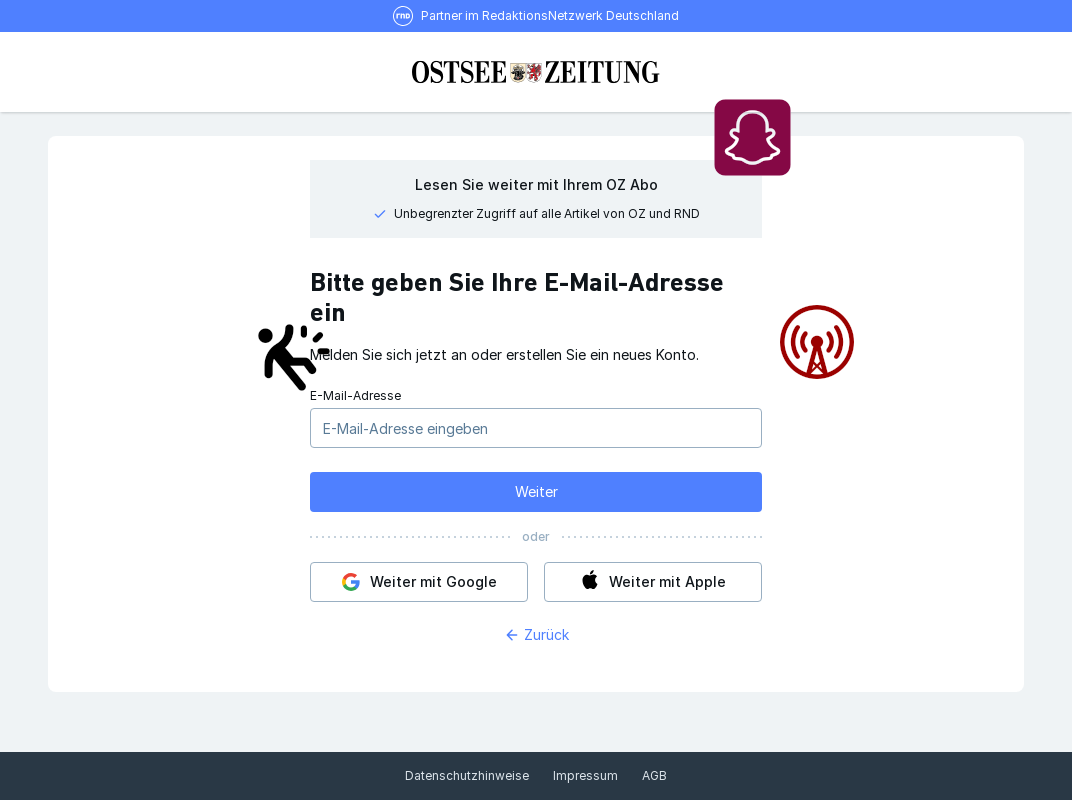  I want to click on indicates a slip, trip, or fall hazard warning, so click(293, 357).